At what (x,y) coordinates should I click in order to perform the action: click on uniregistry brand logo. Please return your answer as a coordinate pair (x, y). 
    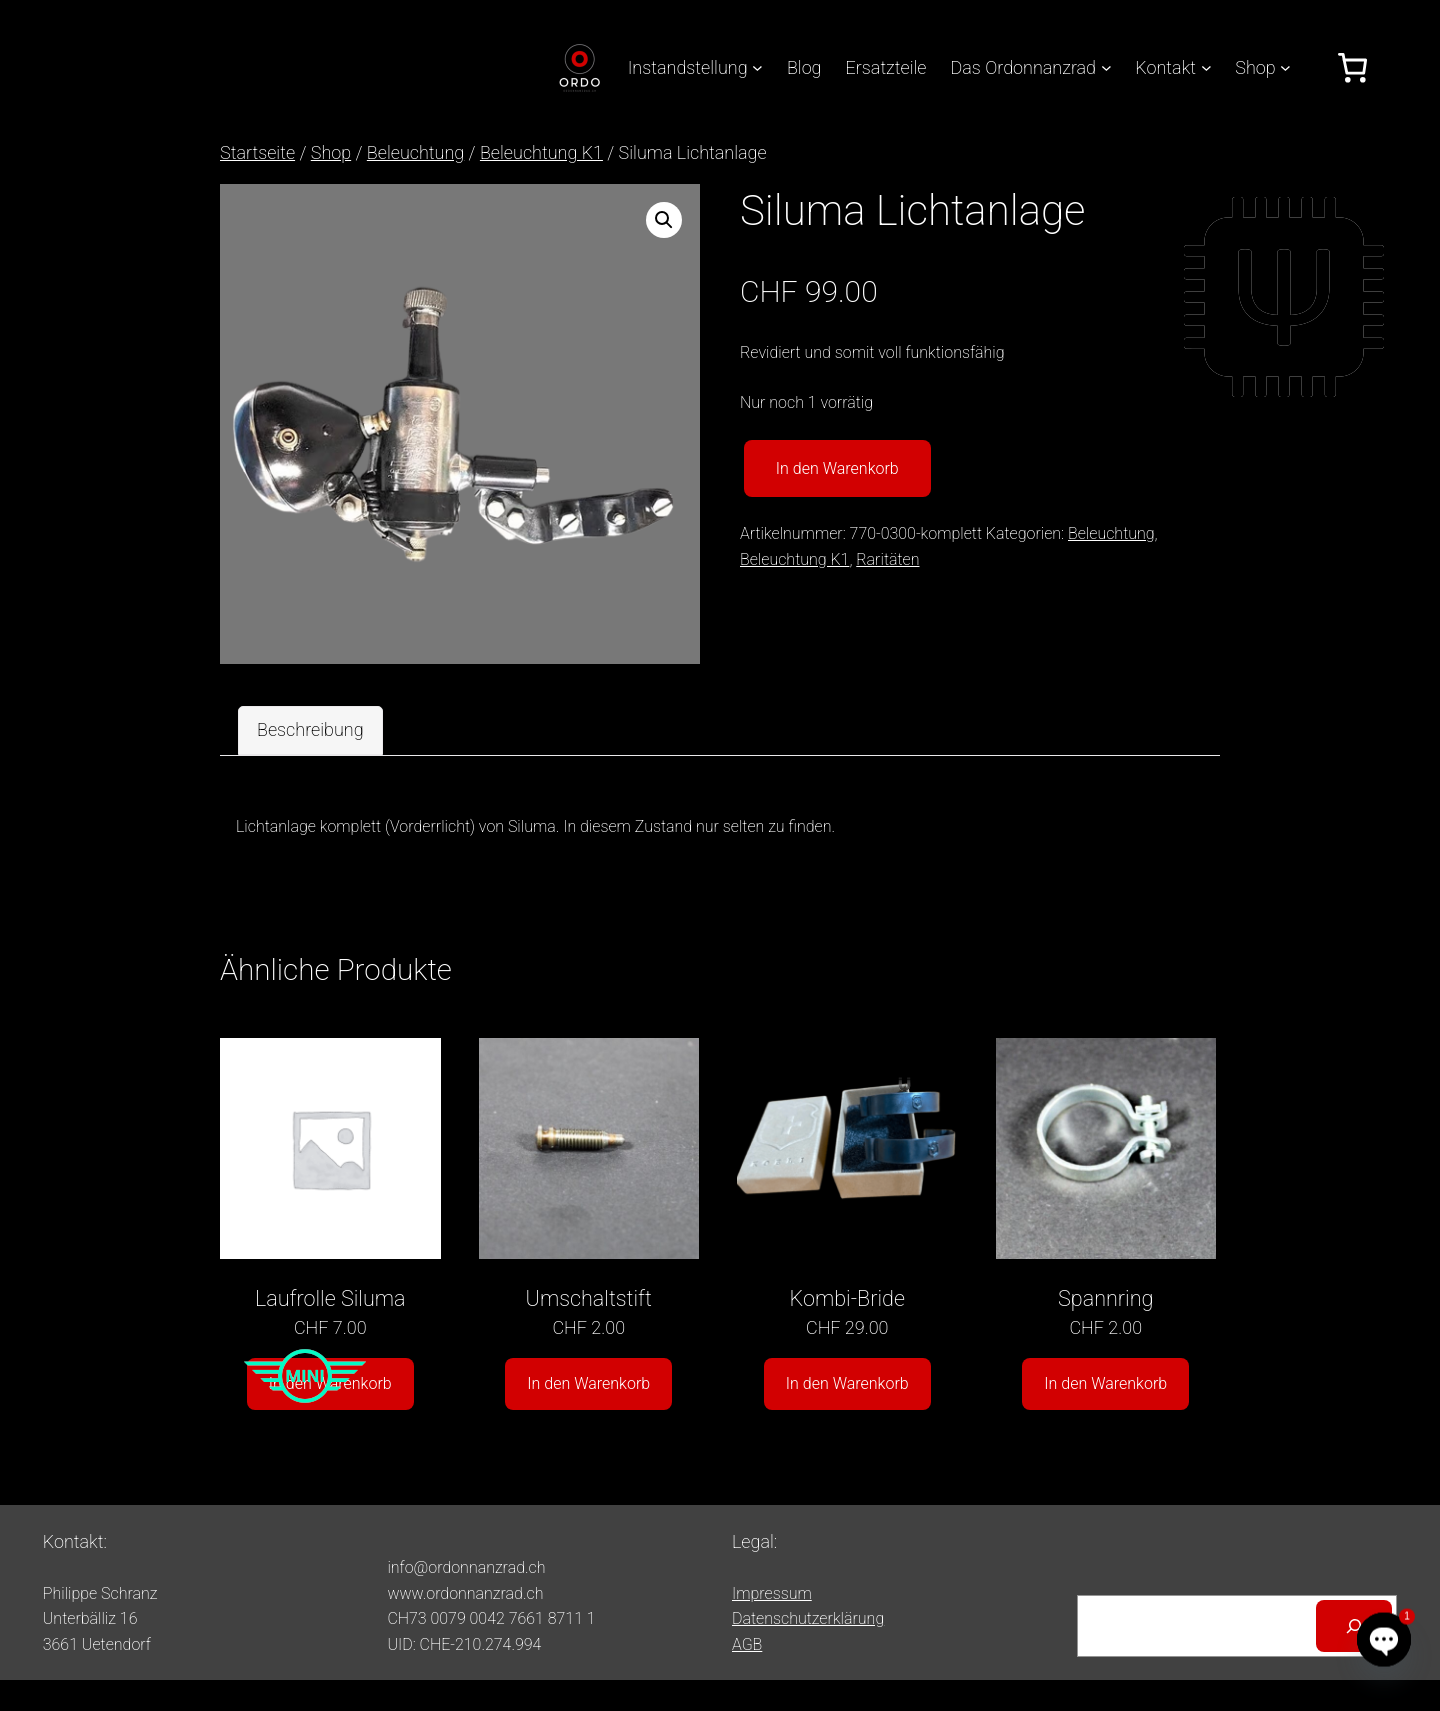
    Looking at the image, I should click on (904, 1084).